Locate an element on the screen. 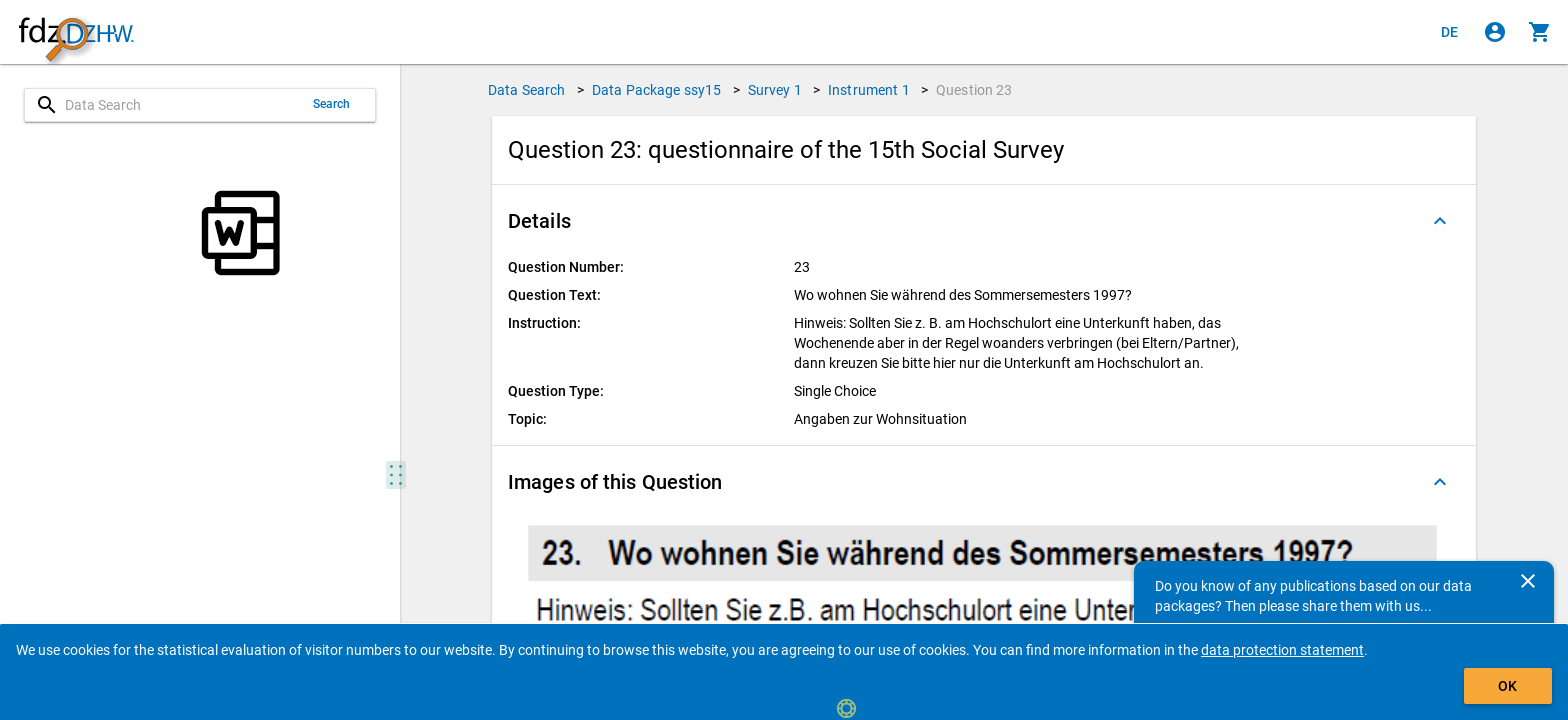 The image size is (1568, 720). drag to reorder items in a list is located at coordinates (396, 475).